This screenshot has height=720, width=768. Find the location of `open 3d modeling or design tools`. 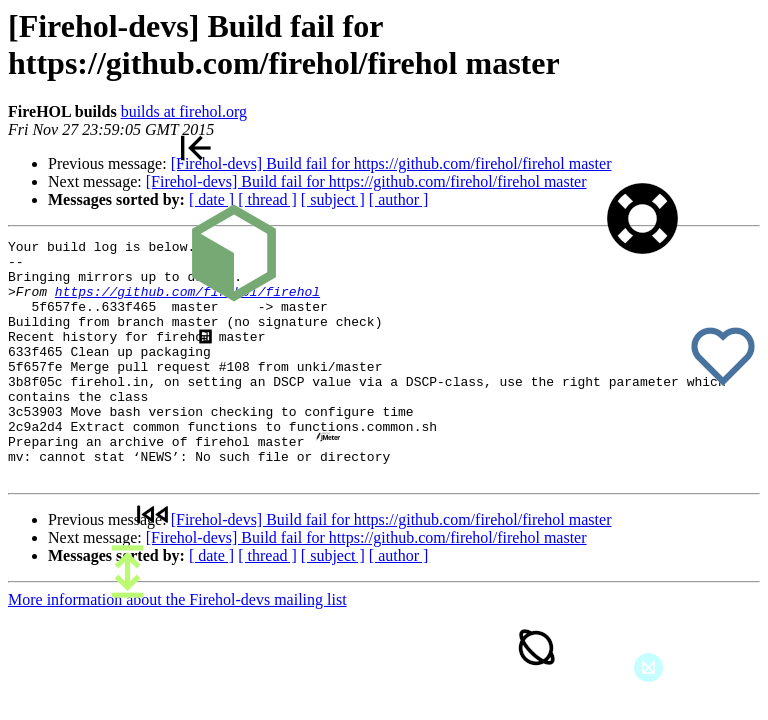

open 3d modeling or design tools is located at coordinates (234, 253).